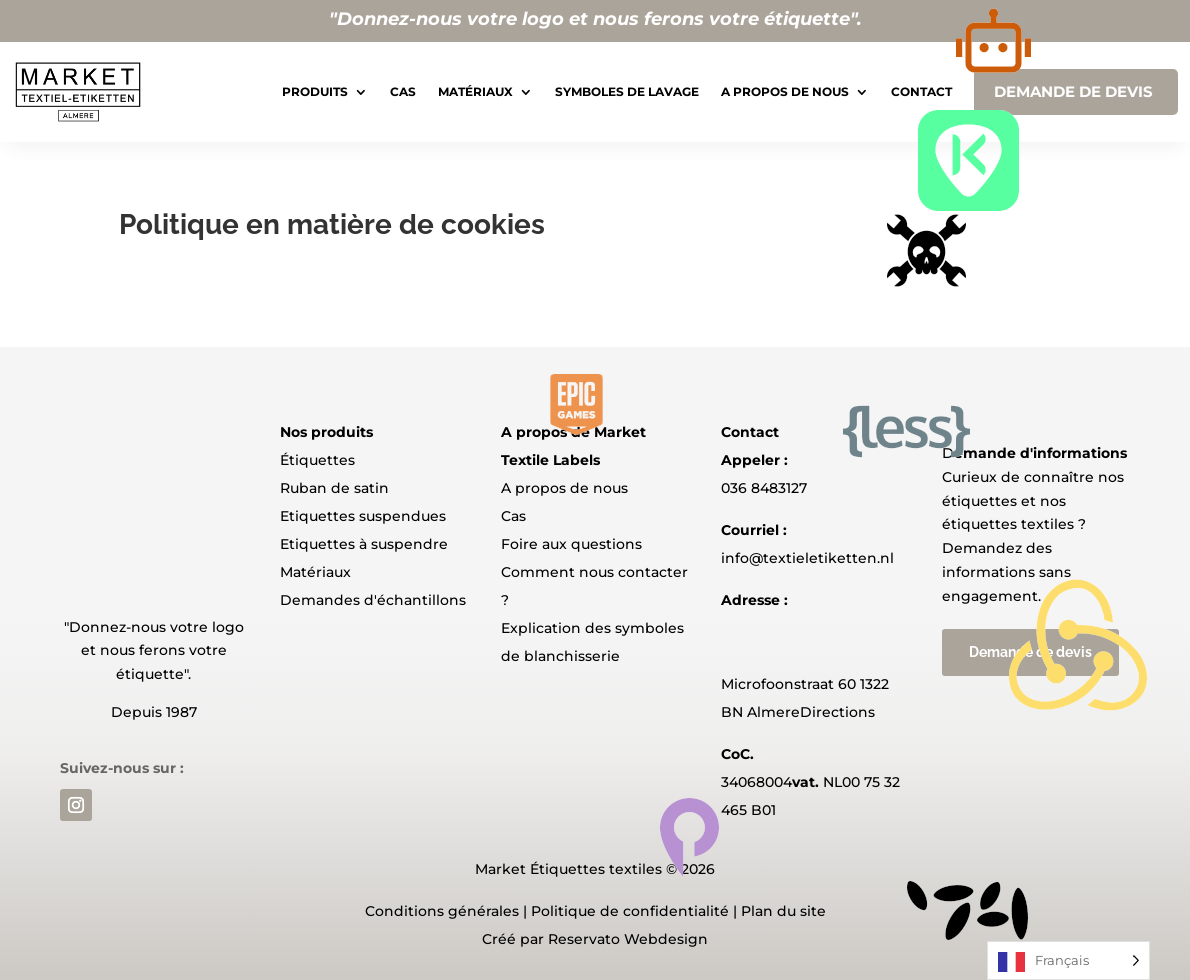 The height and width of the screenshot is (980, 1190). Describe the element at coordinates (689, 837) in the screenshot. I see `player.me logo` at that location.